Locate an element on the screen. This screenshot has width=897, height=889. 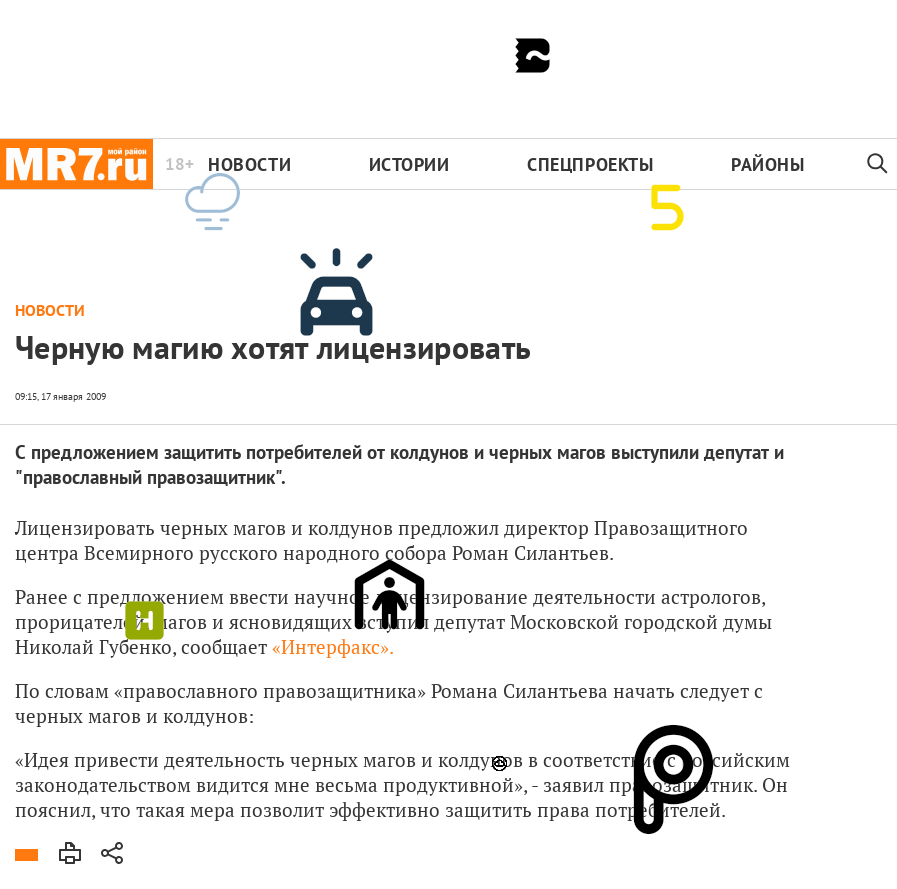
find shelter or emergency housing is located at coordinates (389, 594).